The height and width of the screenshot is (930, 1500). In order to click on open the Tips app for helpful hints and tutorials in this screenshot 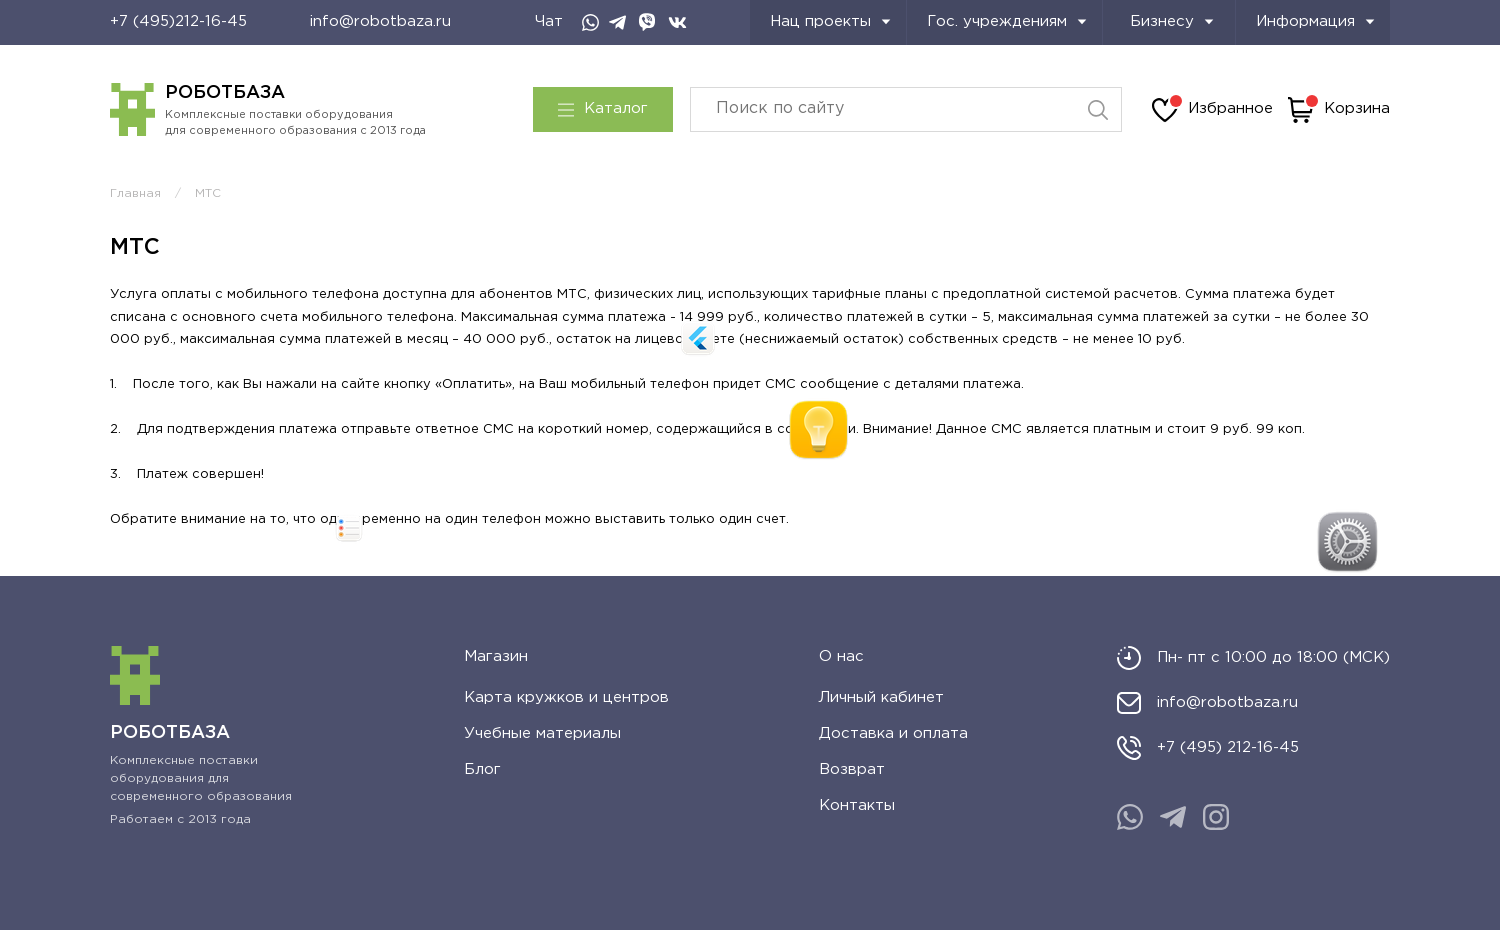, I will do `click(818, 429)`.